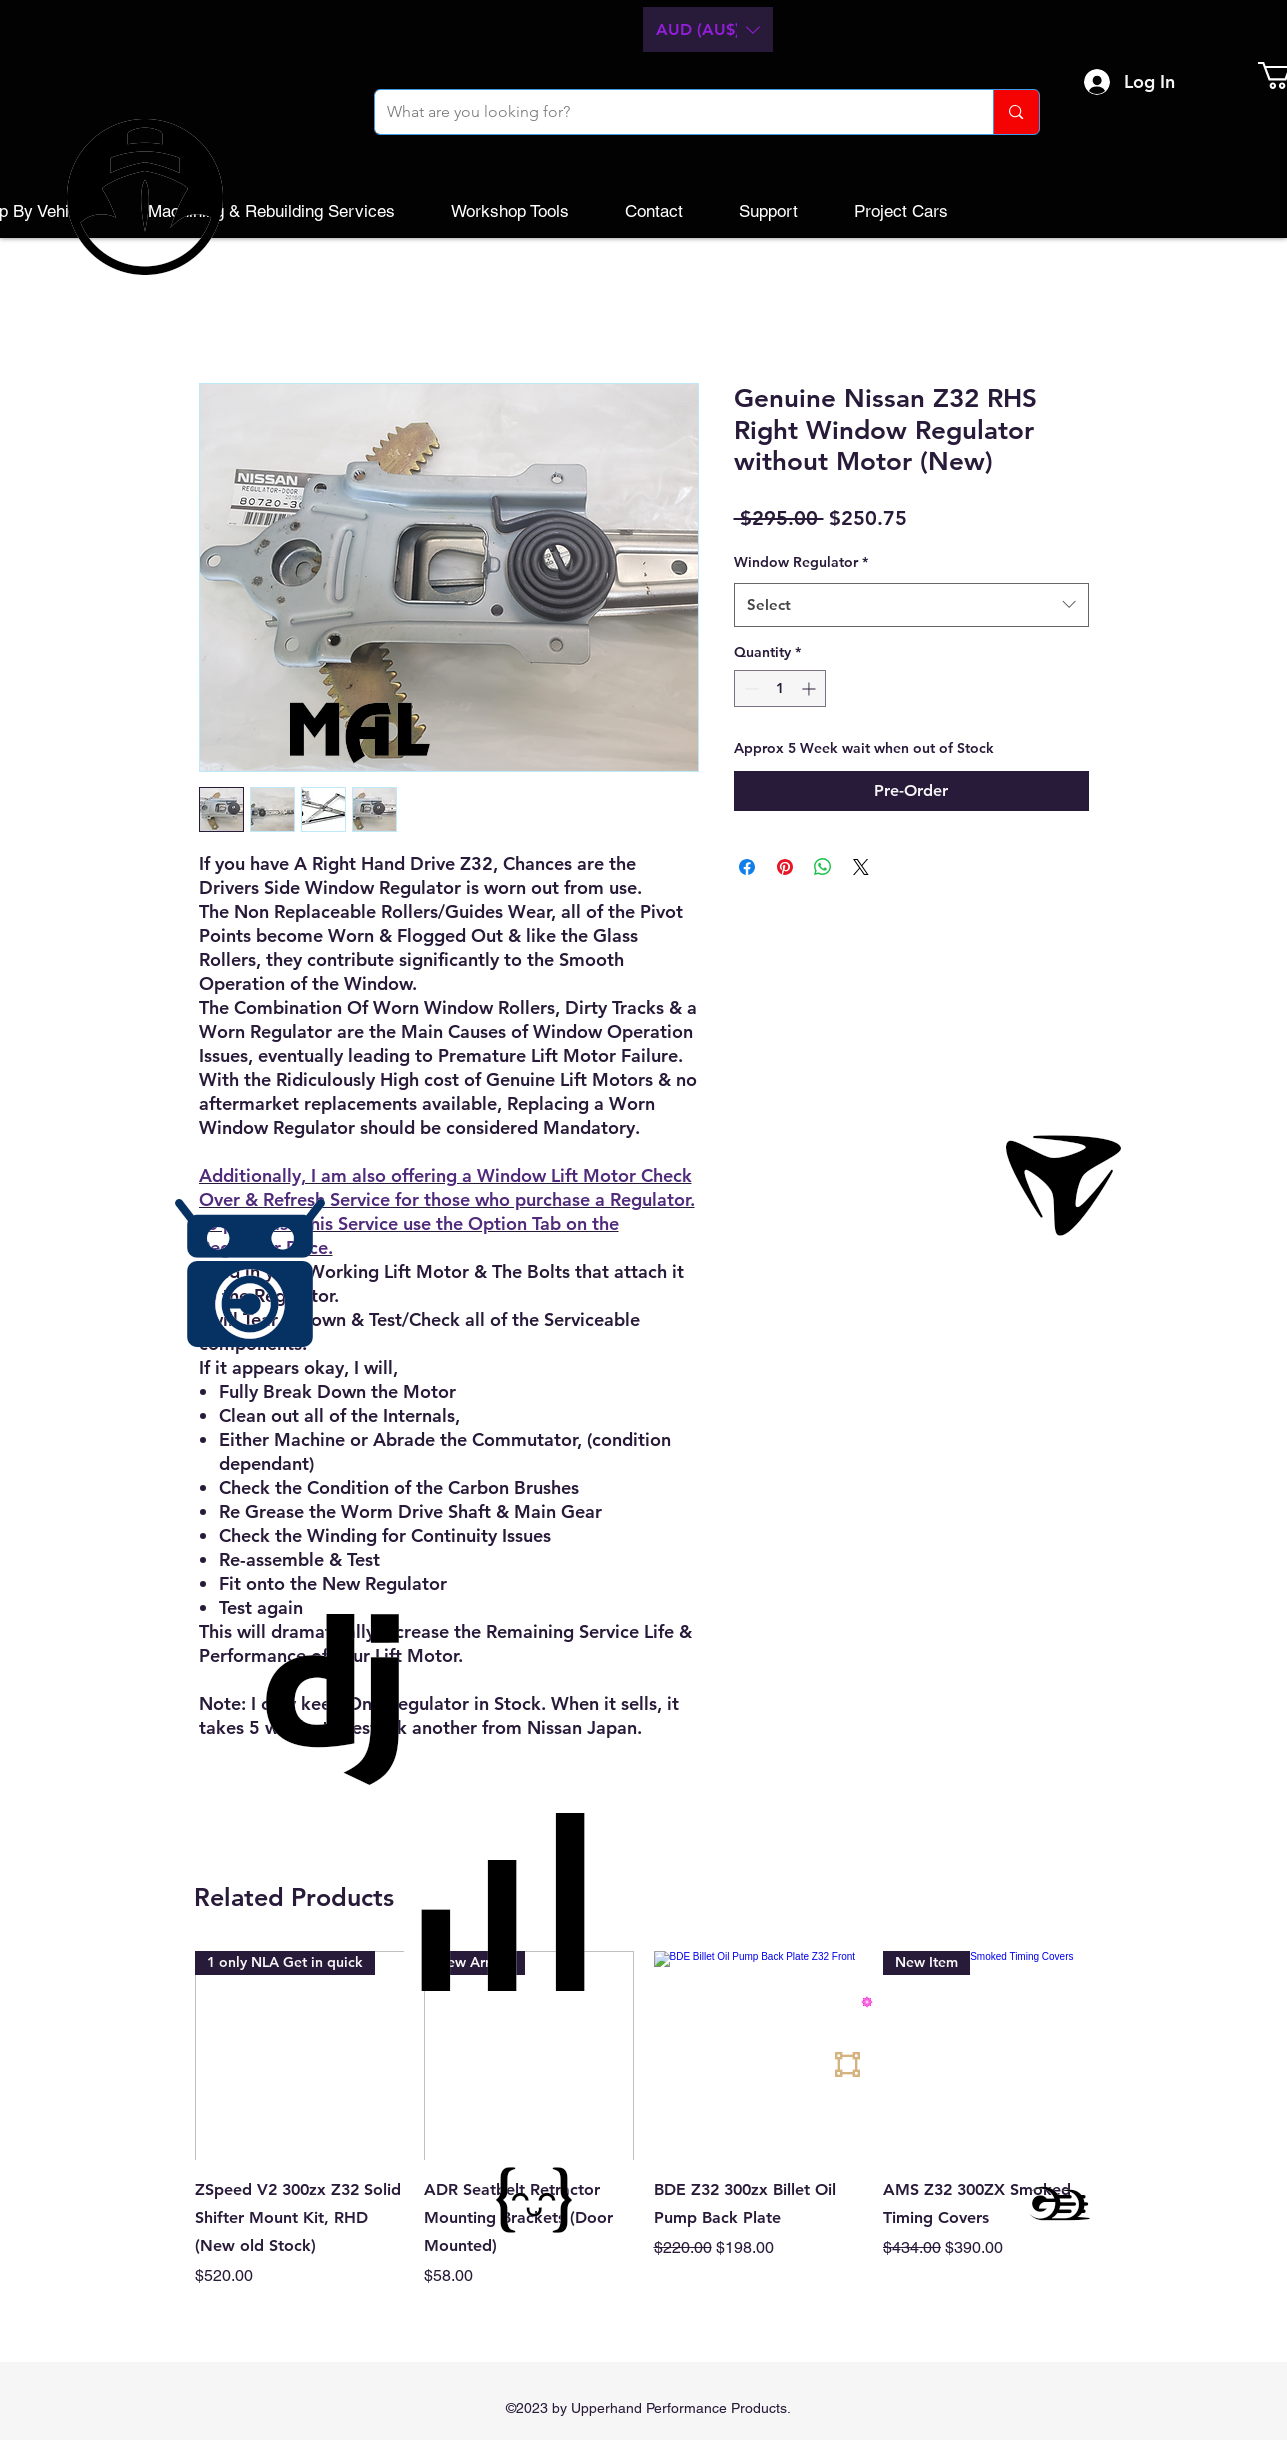  Describe the element at coordinates (867, 2002) in the screenshot. I see `centos linux distribution logo` at that location.